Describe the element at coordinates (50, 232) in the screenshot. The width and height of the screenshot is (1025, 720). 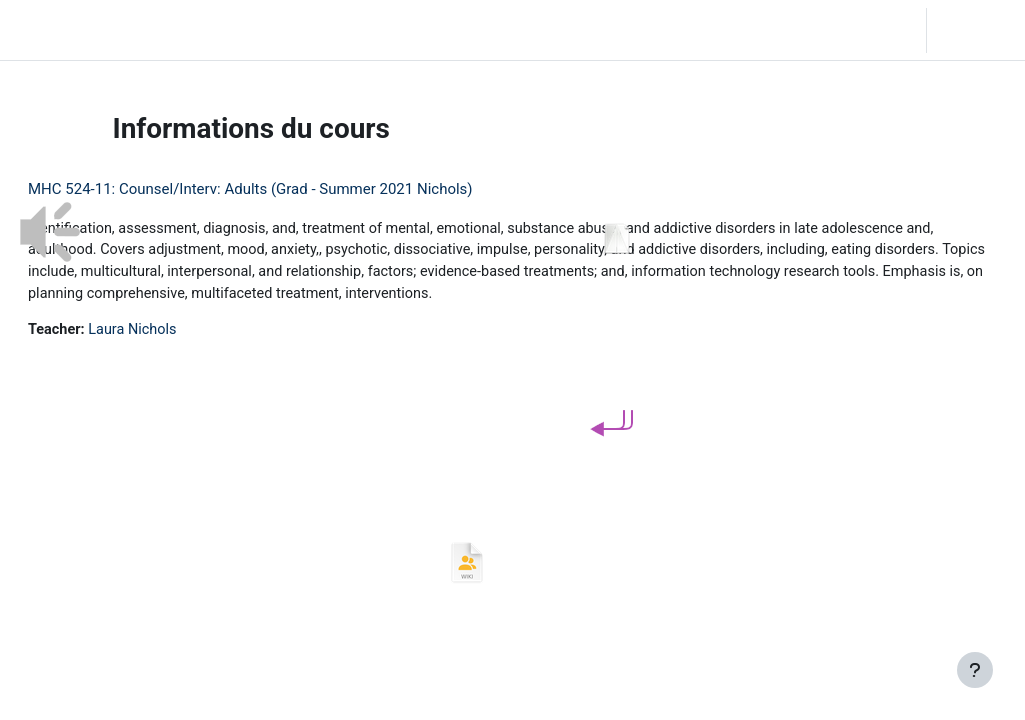
I see `audio speaker output indicator` at that location.